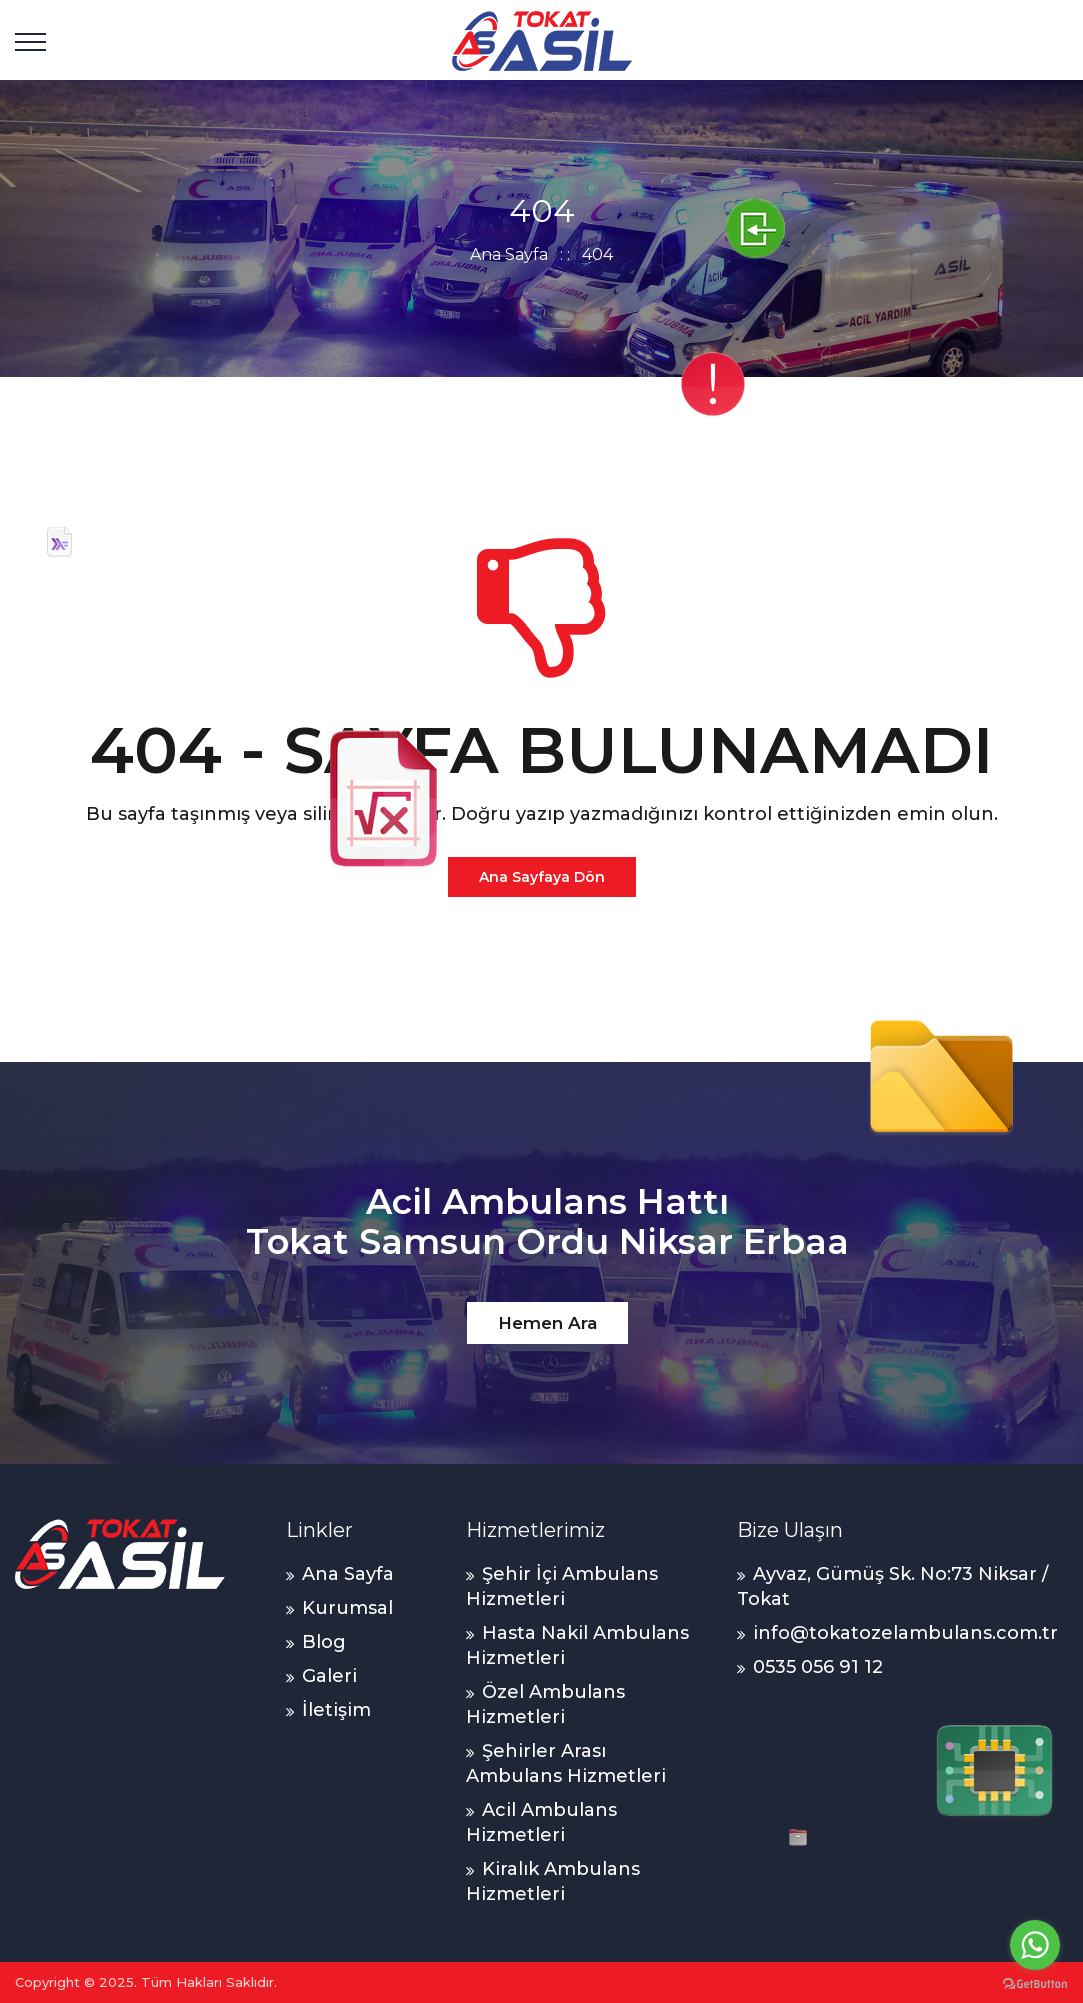 This screenshot has width=1083, height=2003. Describe the element at coordinates (994, 1770) in the screenshot. I see `open cpu-x system information utility` at that location.